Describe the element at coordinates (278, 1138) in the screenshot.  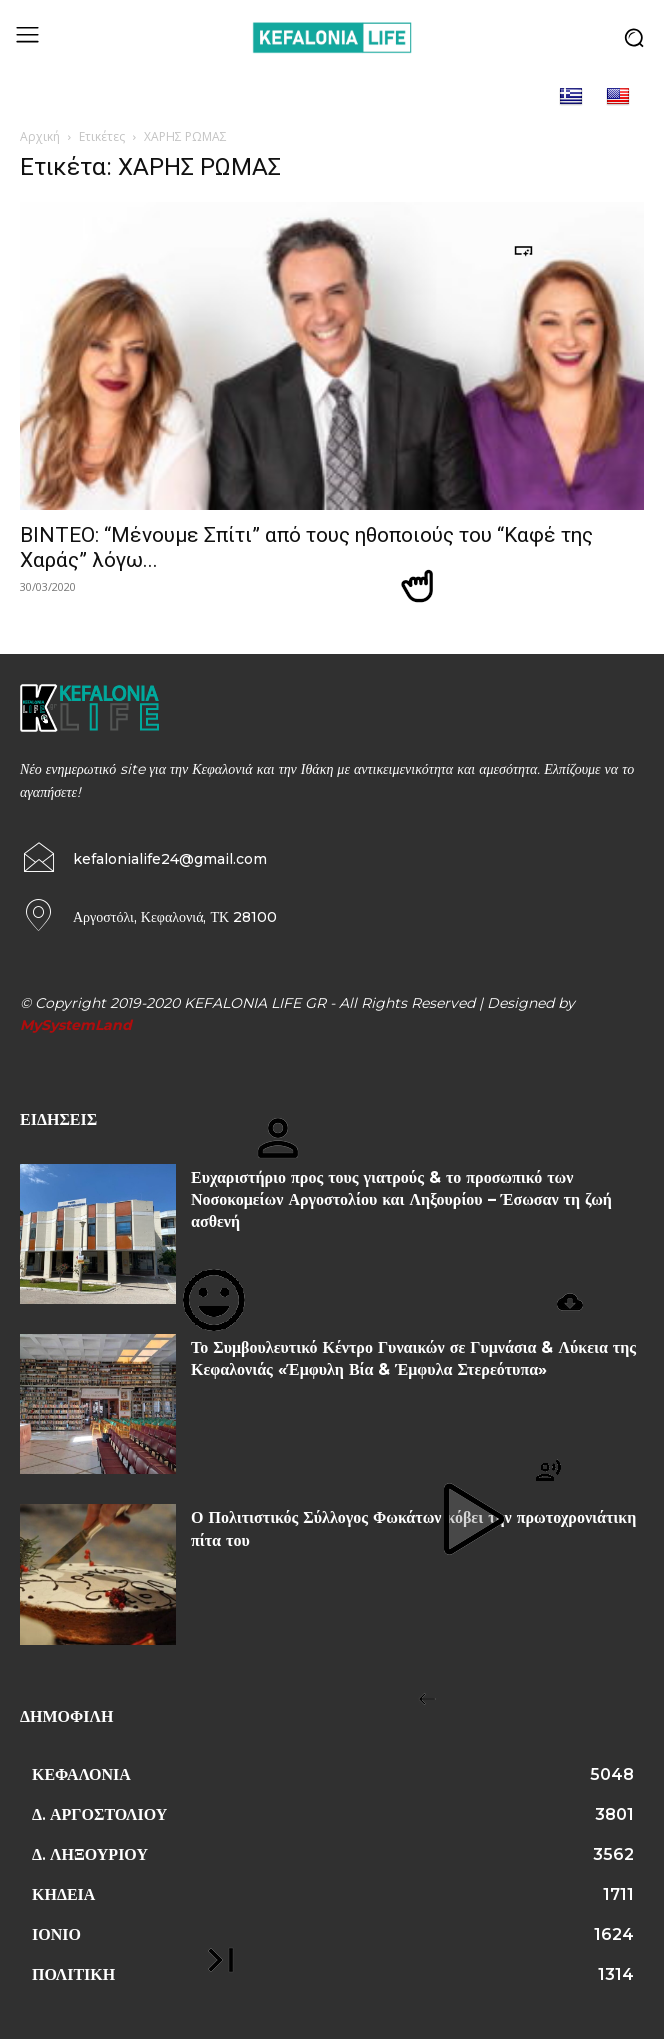
I see `view your profile` at that location.